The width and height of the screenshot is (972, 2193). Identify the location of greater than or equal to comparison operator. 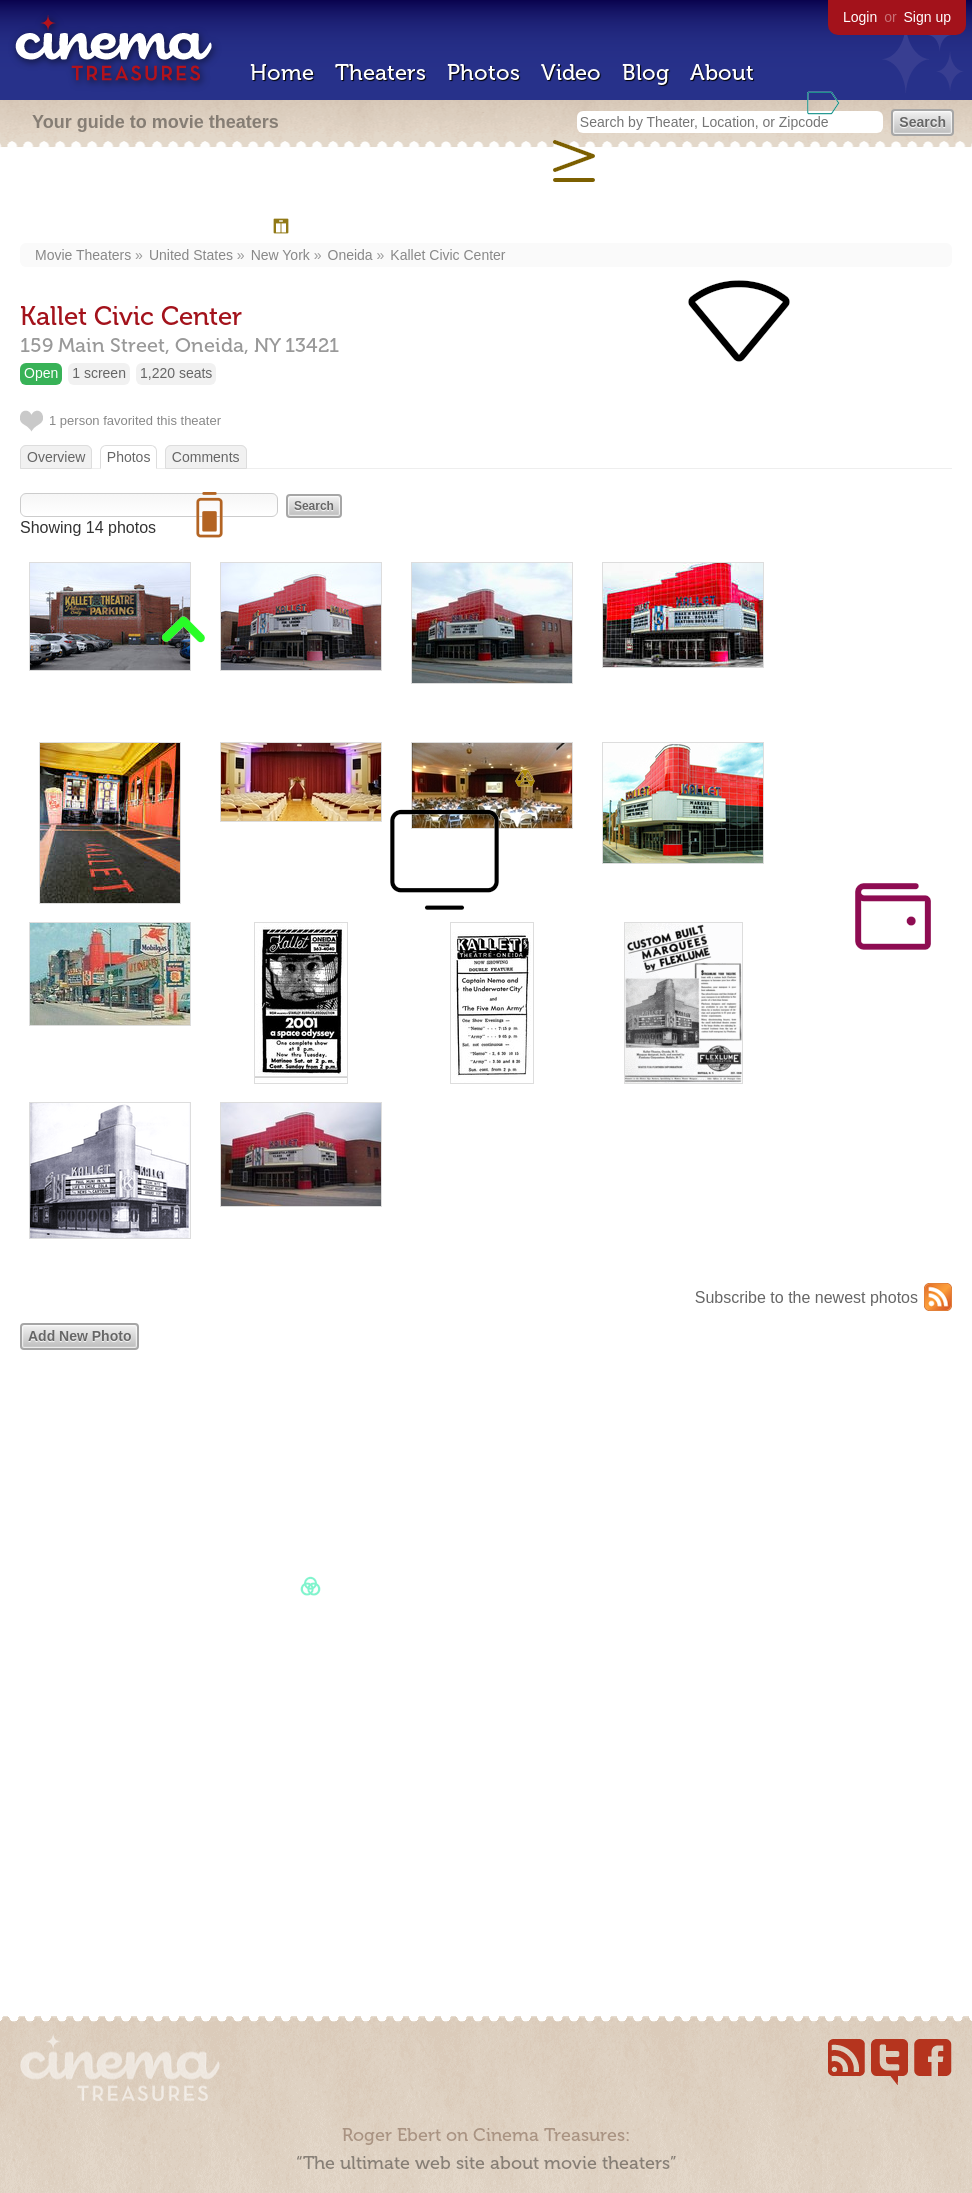
(573, 162).